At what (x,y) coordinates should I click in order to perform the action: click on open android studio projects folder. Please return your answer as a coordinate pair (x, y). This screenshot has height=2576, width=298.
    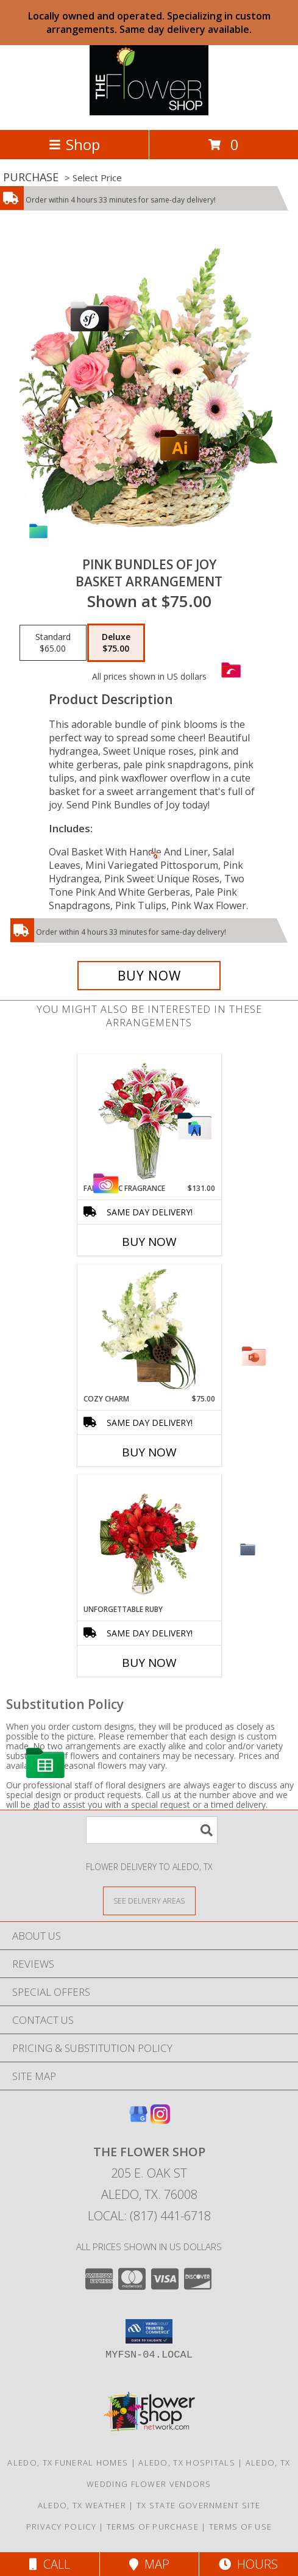
    Looking at the image, I should click on (194, 1127).